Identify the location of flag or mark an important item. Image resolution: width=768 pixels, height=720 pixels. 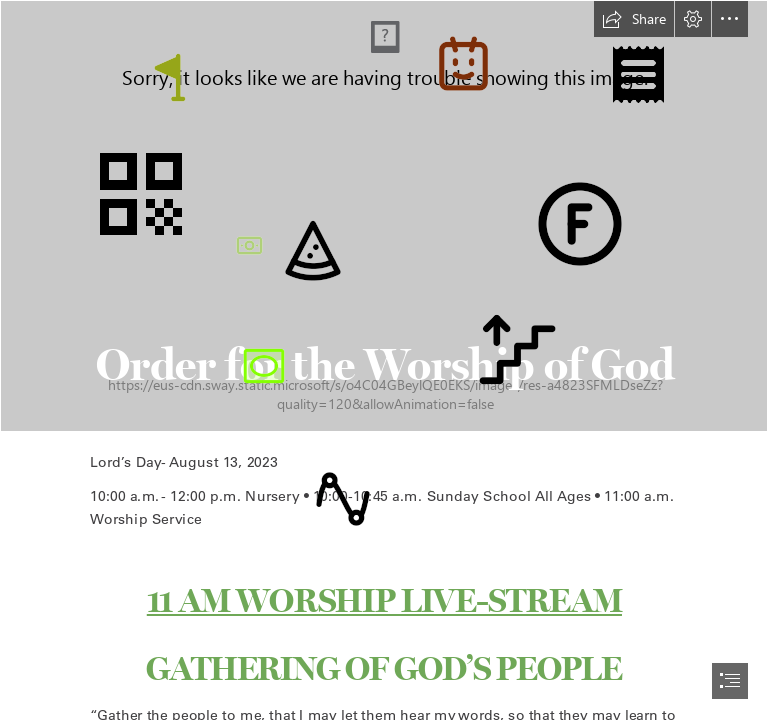
(173, 77).